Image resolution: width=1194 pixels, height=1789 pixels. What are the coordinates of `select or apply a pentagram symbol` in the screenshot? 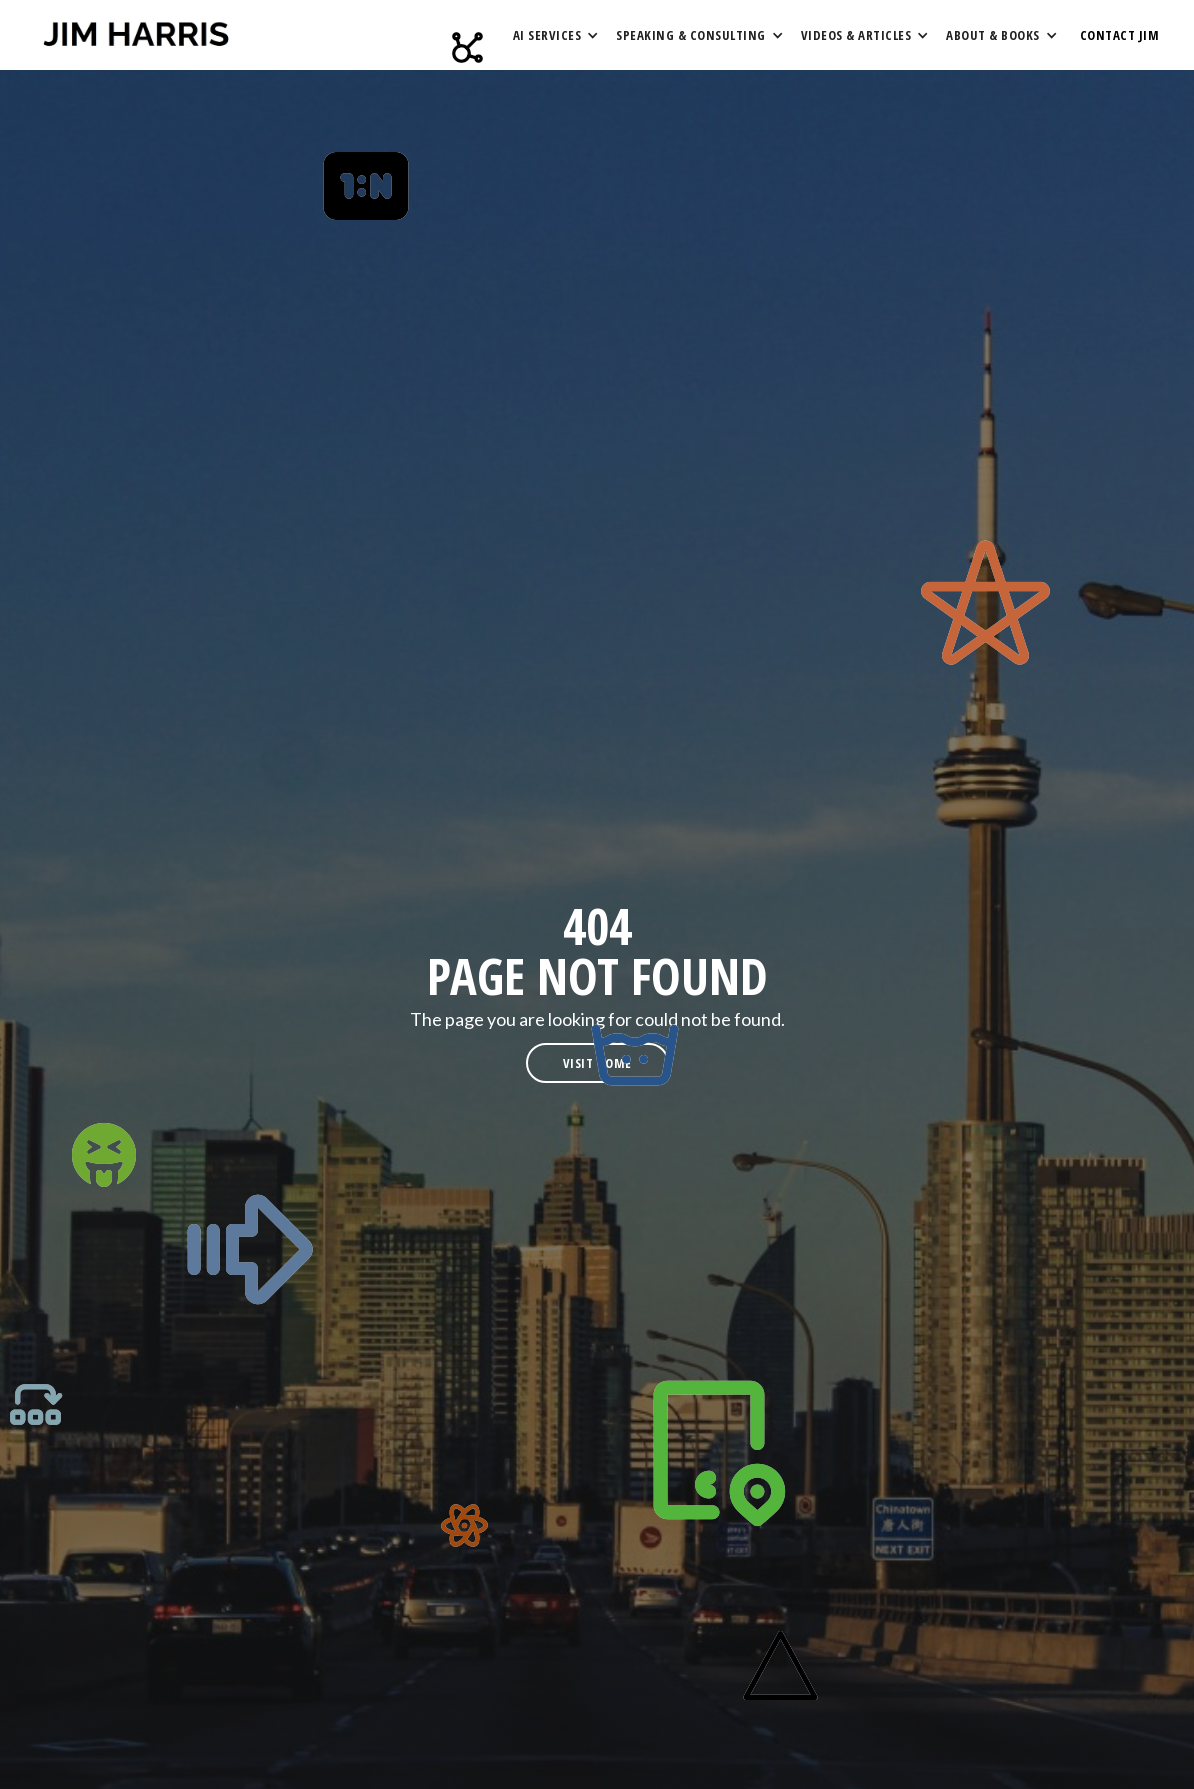 It's located at (985, 609).